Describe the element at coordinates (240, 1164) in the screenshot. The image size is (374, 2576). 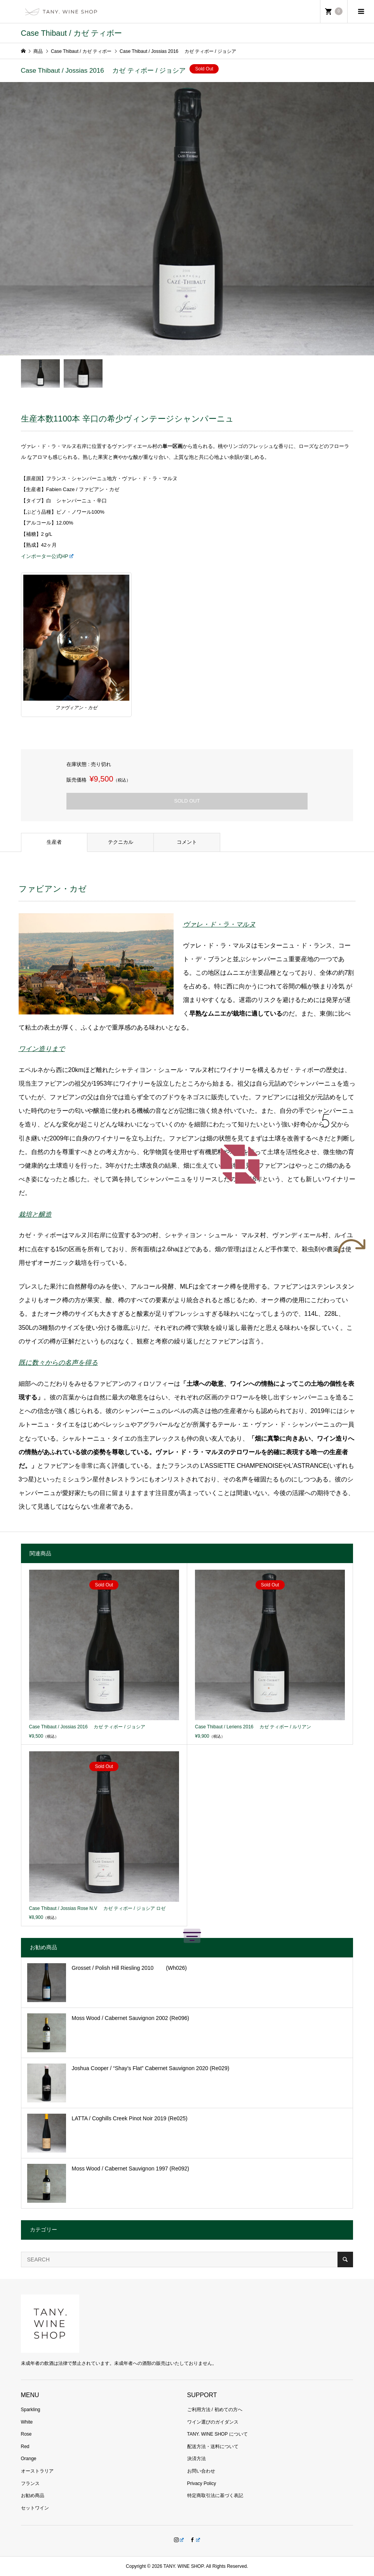
I see `view 3D model or object` at that location.